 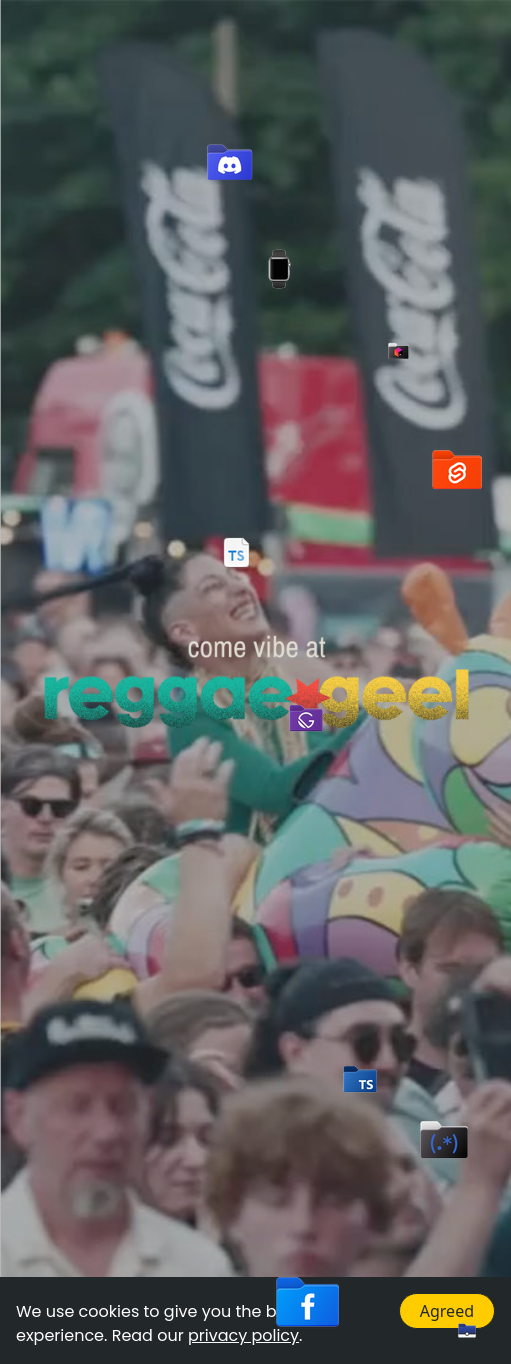 I want to click on folder for discord-related files, so click(x=229, y=163).